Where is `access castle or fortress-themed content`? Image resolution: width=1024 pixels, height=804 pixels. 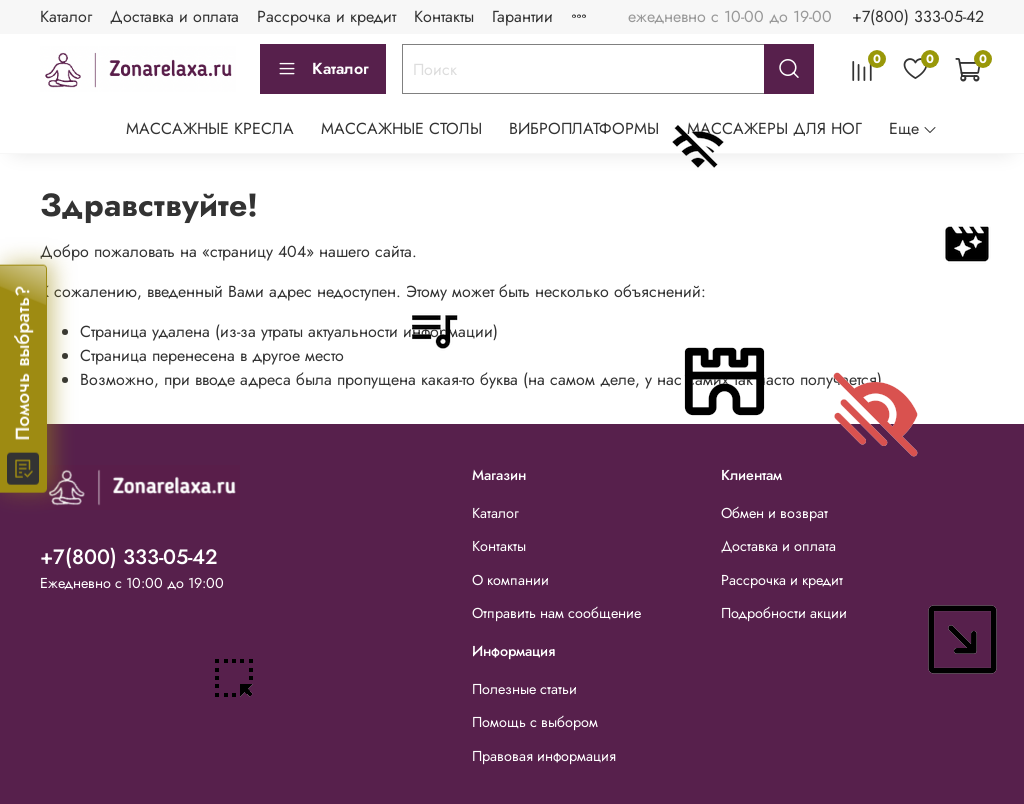
access castle or fortress-themed content is located at coordinates (724, 379).